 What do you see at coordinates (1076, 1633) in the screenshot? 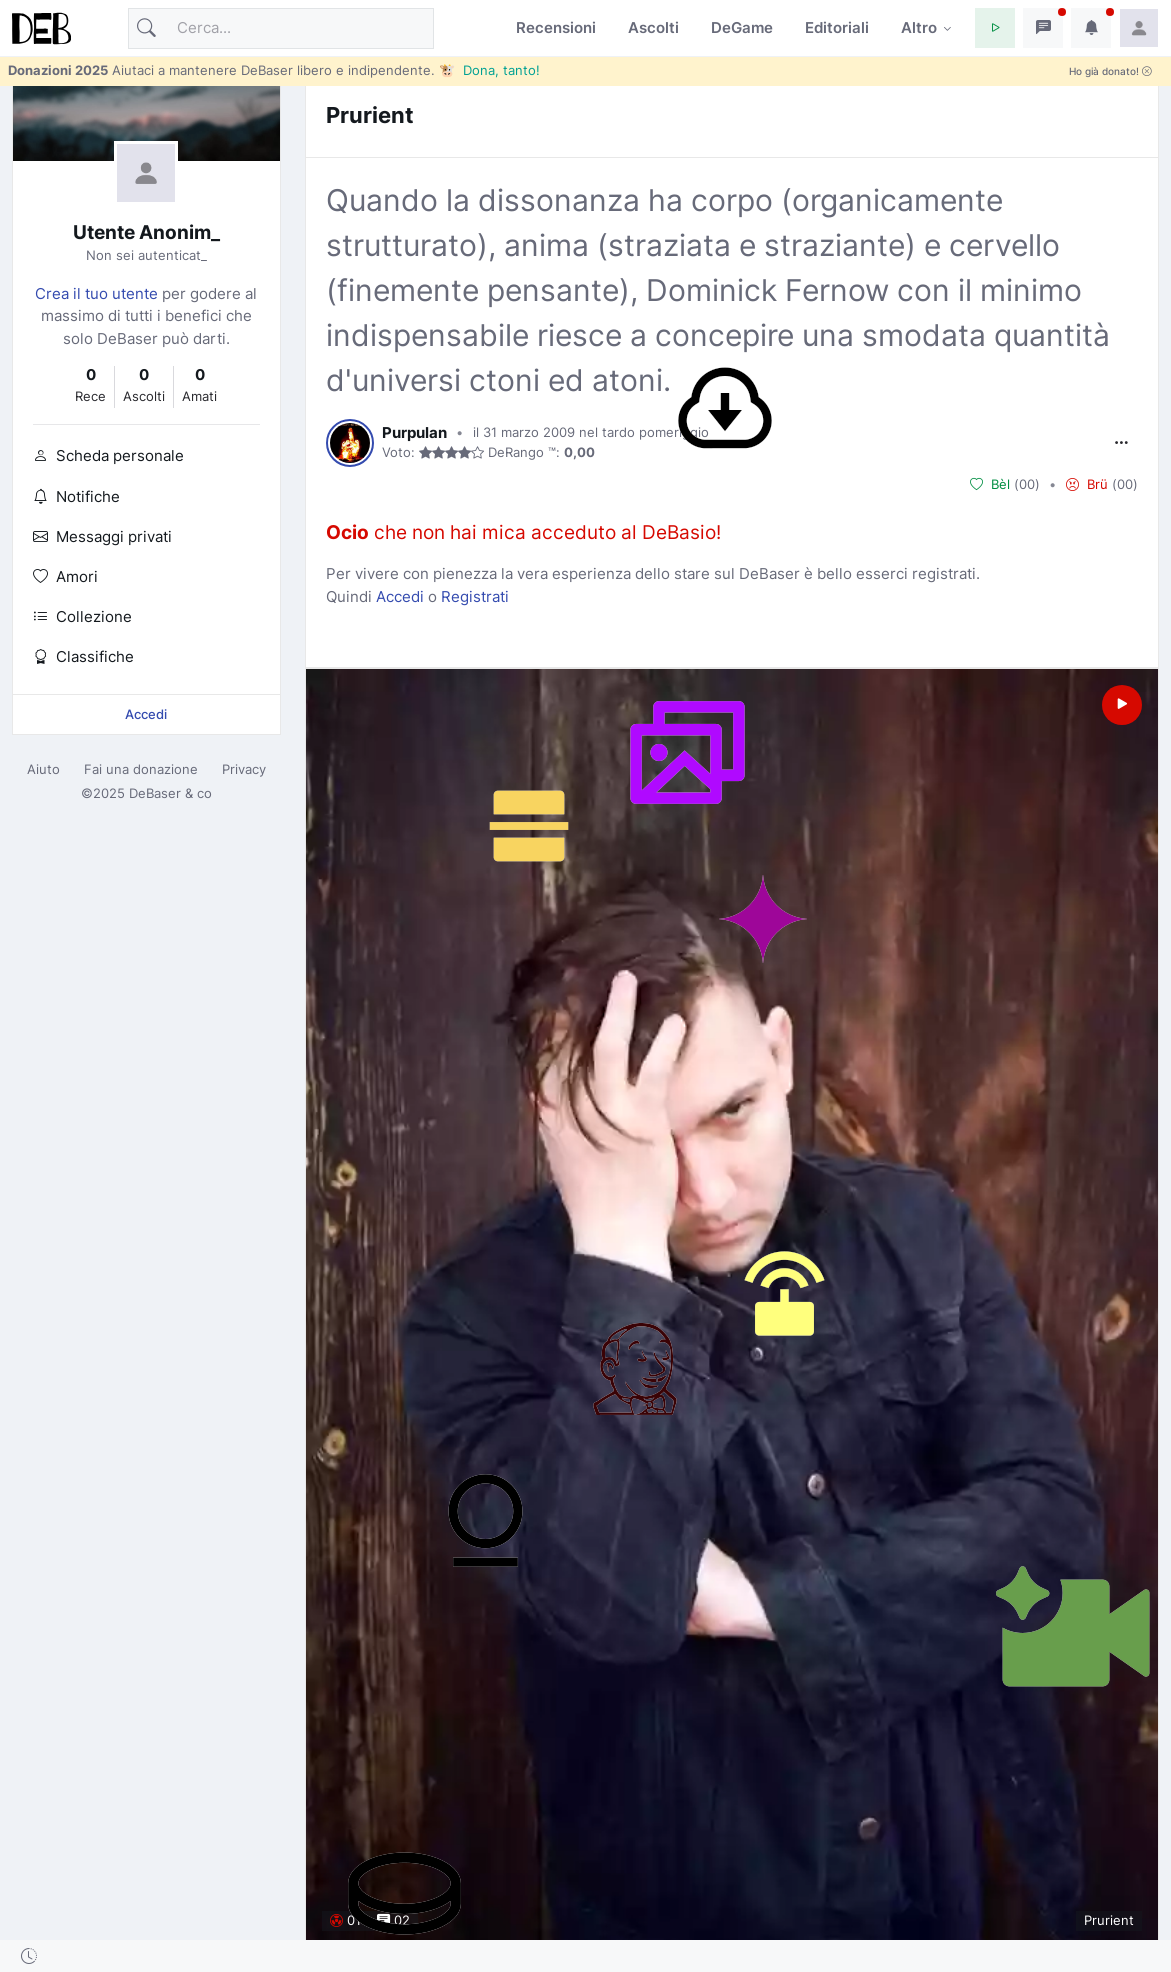
I see `enable AI-powered video features` at bounding box center [1076, 1633].